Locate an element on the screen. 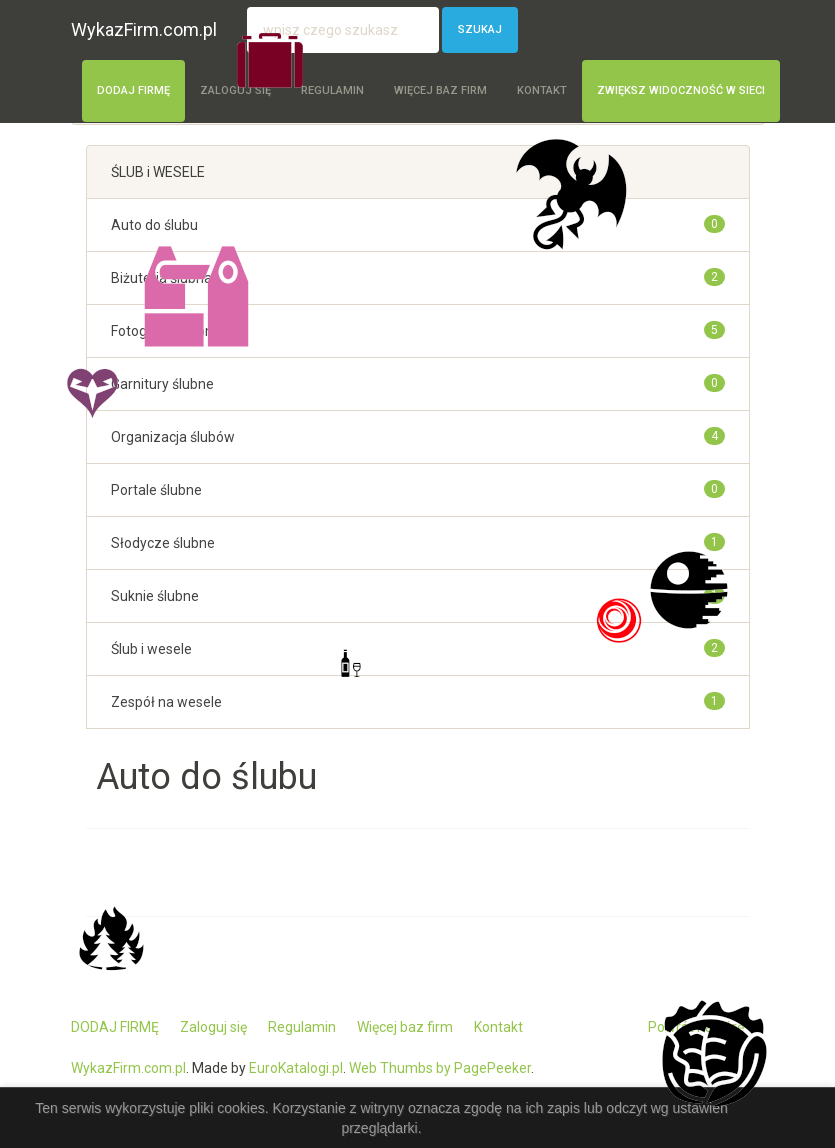 The image size is (835, 1148). cabbage vegetable item in a farming or cooking game is located at coordinates (714, 1053).